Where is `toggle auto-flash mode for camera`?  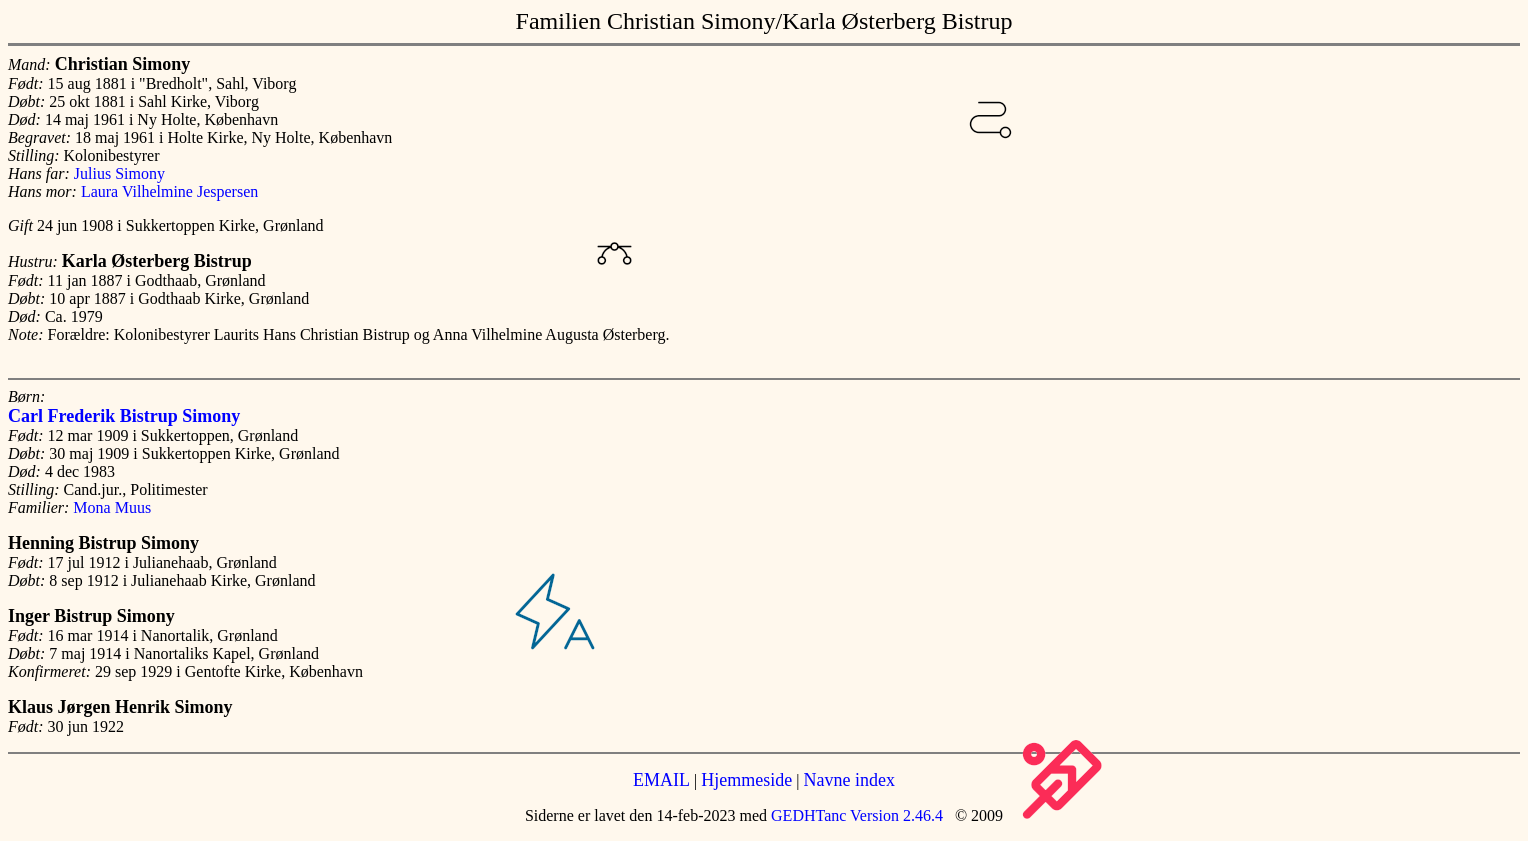 toggle auto-flash mode for camera is located at coordinates (553, 614).